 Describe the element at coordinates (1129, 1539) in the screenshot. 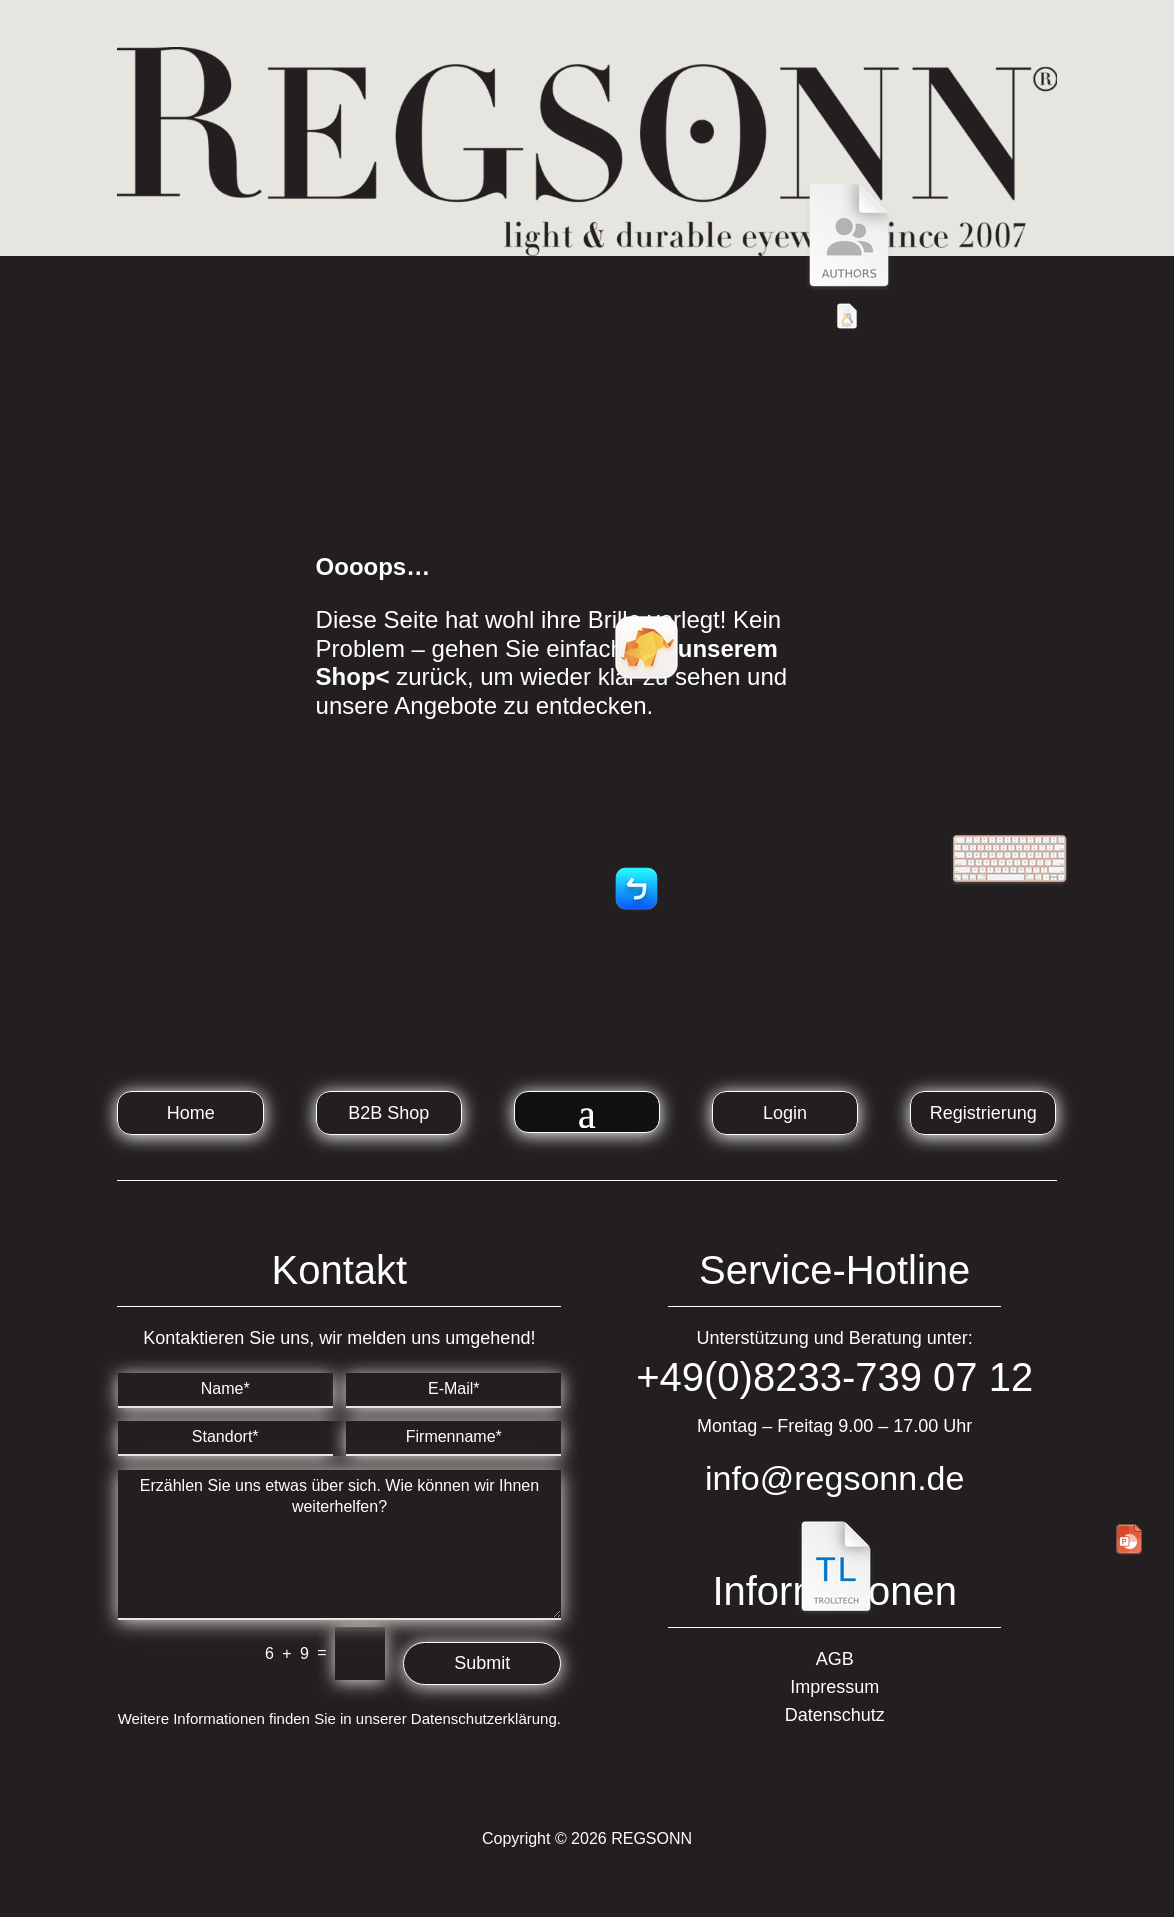

I see `a Microsoft PowerPoint file` at that location.